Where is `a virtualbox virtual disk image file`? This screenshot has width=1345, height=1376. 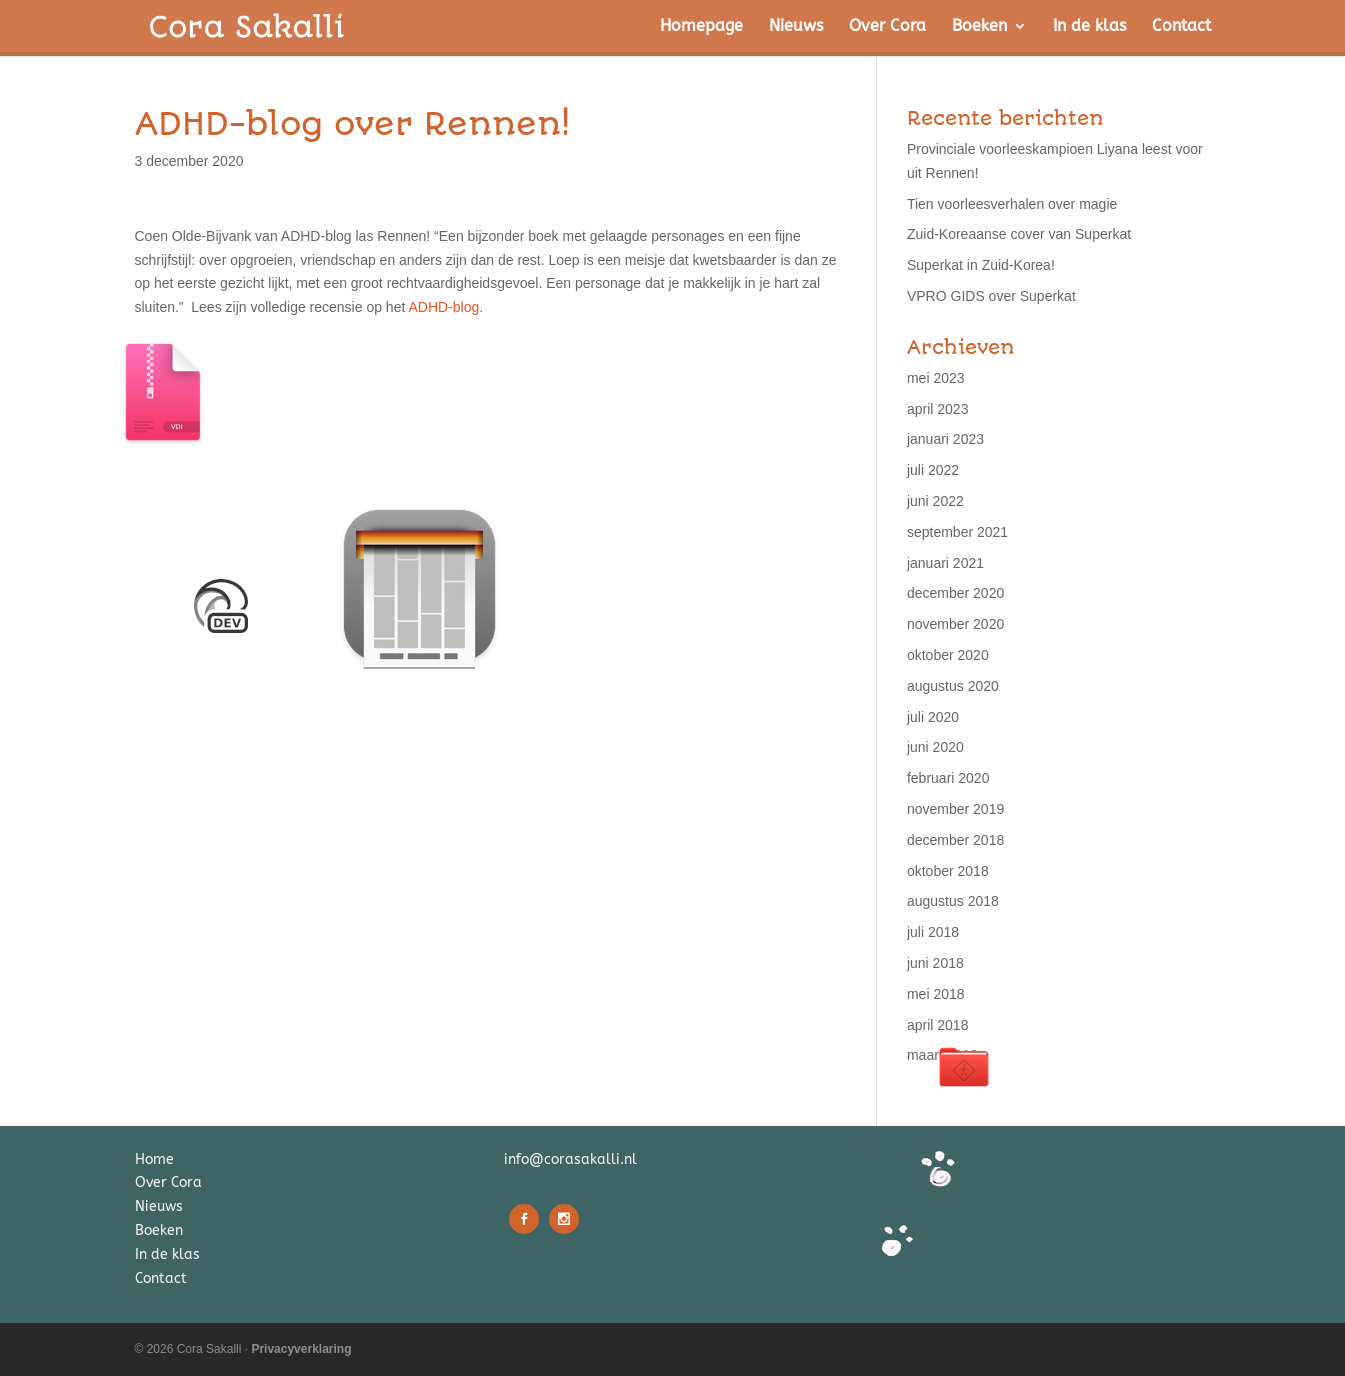
a virtualbox virtual disk image file is located at coordinates (163, 394).